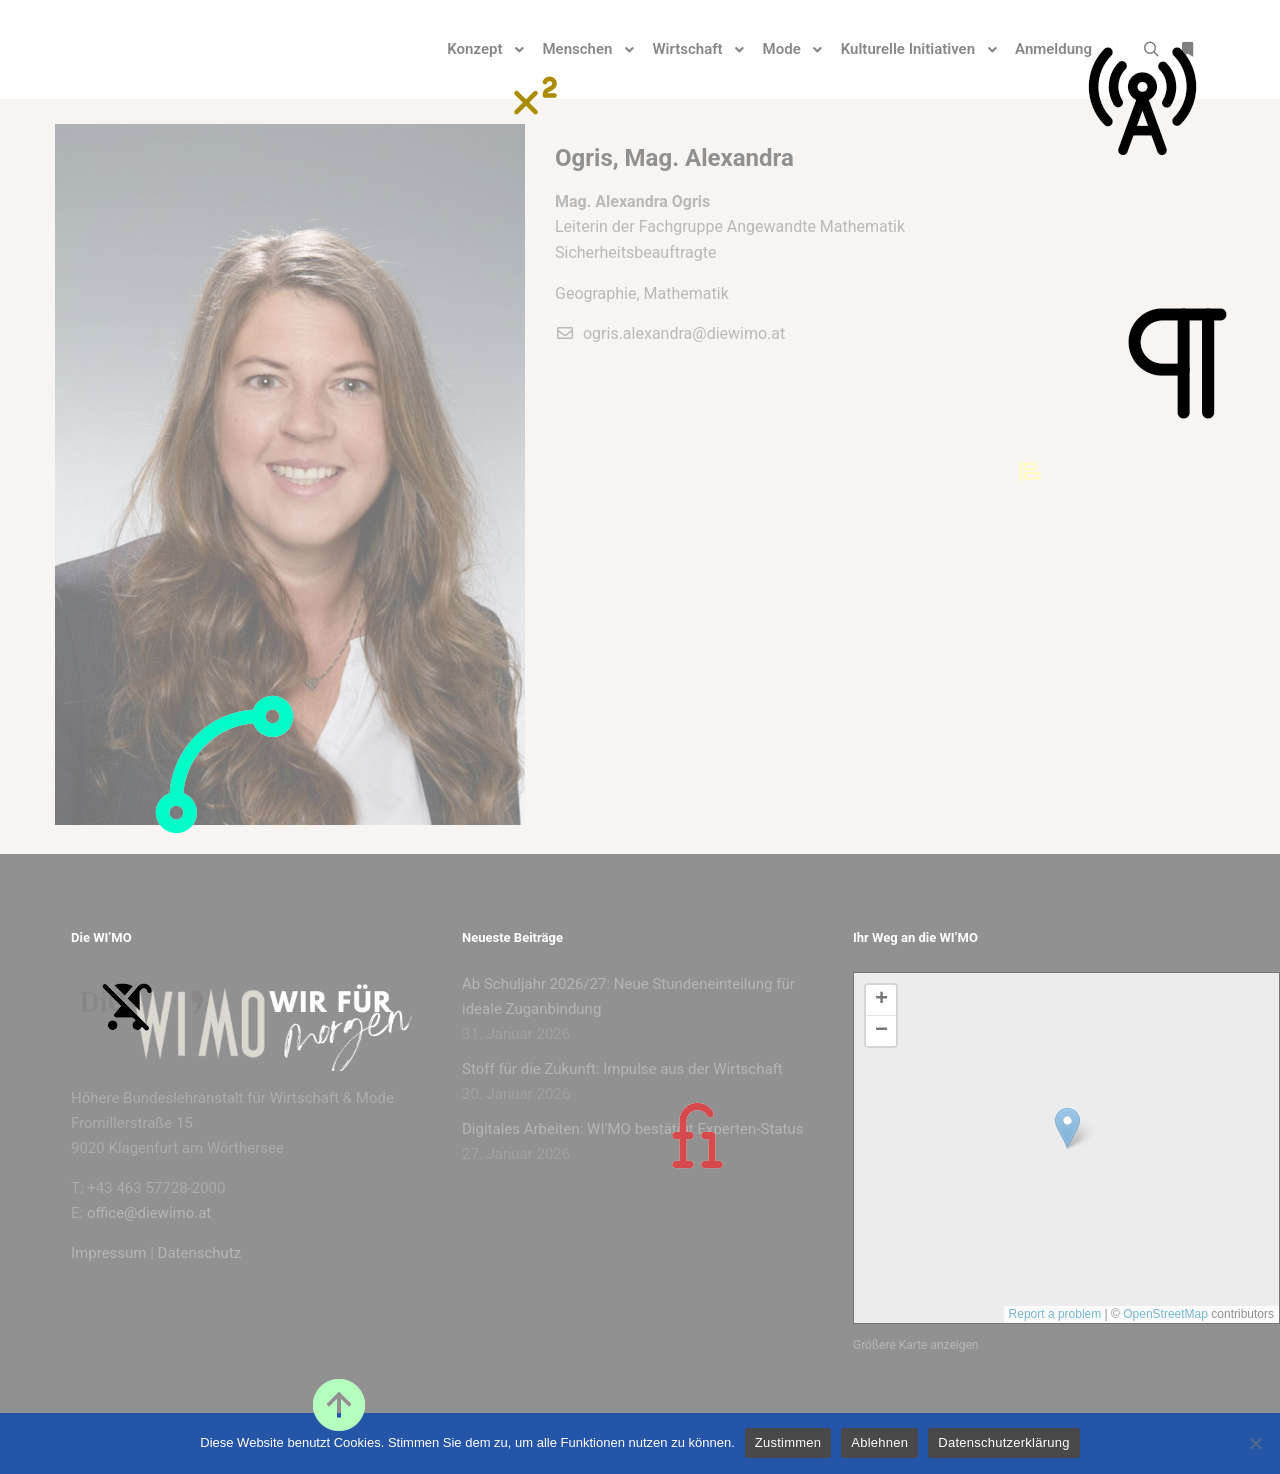  Describe the element at coordinates (224, 764) in the screenshot. I see `draw a curved path or bezier line` at that location.